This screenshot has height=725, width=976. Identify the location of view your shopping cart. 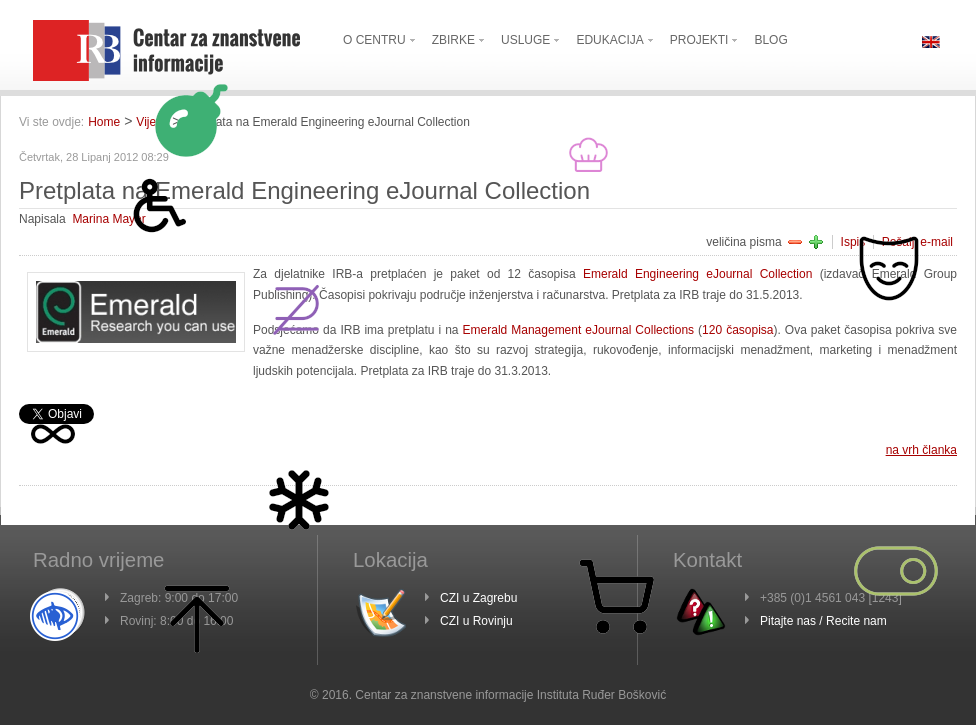
(616, 596).